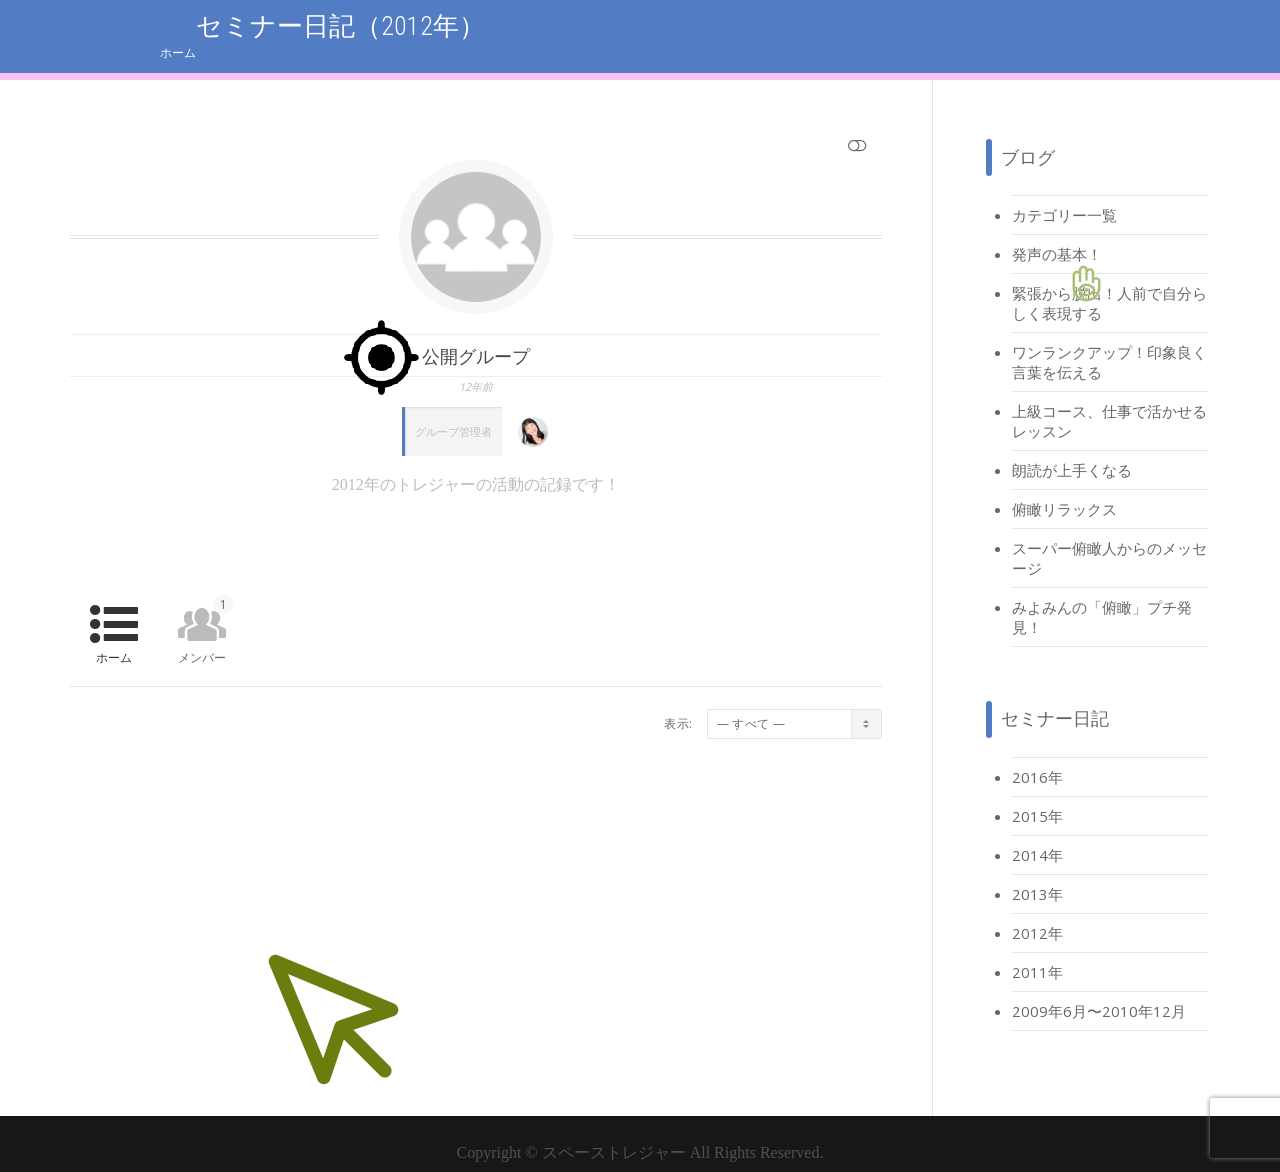 Image resolution: width=1280 pixels, height=1172 pixels. I want to click on access hand tracking or gesture recognition settings, so click(1086, 283).